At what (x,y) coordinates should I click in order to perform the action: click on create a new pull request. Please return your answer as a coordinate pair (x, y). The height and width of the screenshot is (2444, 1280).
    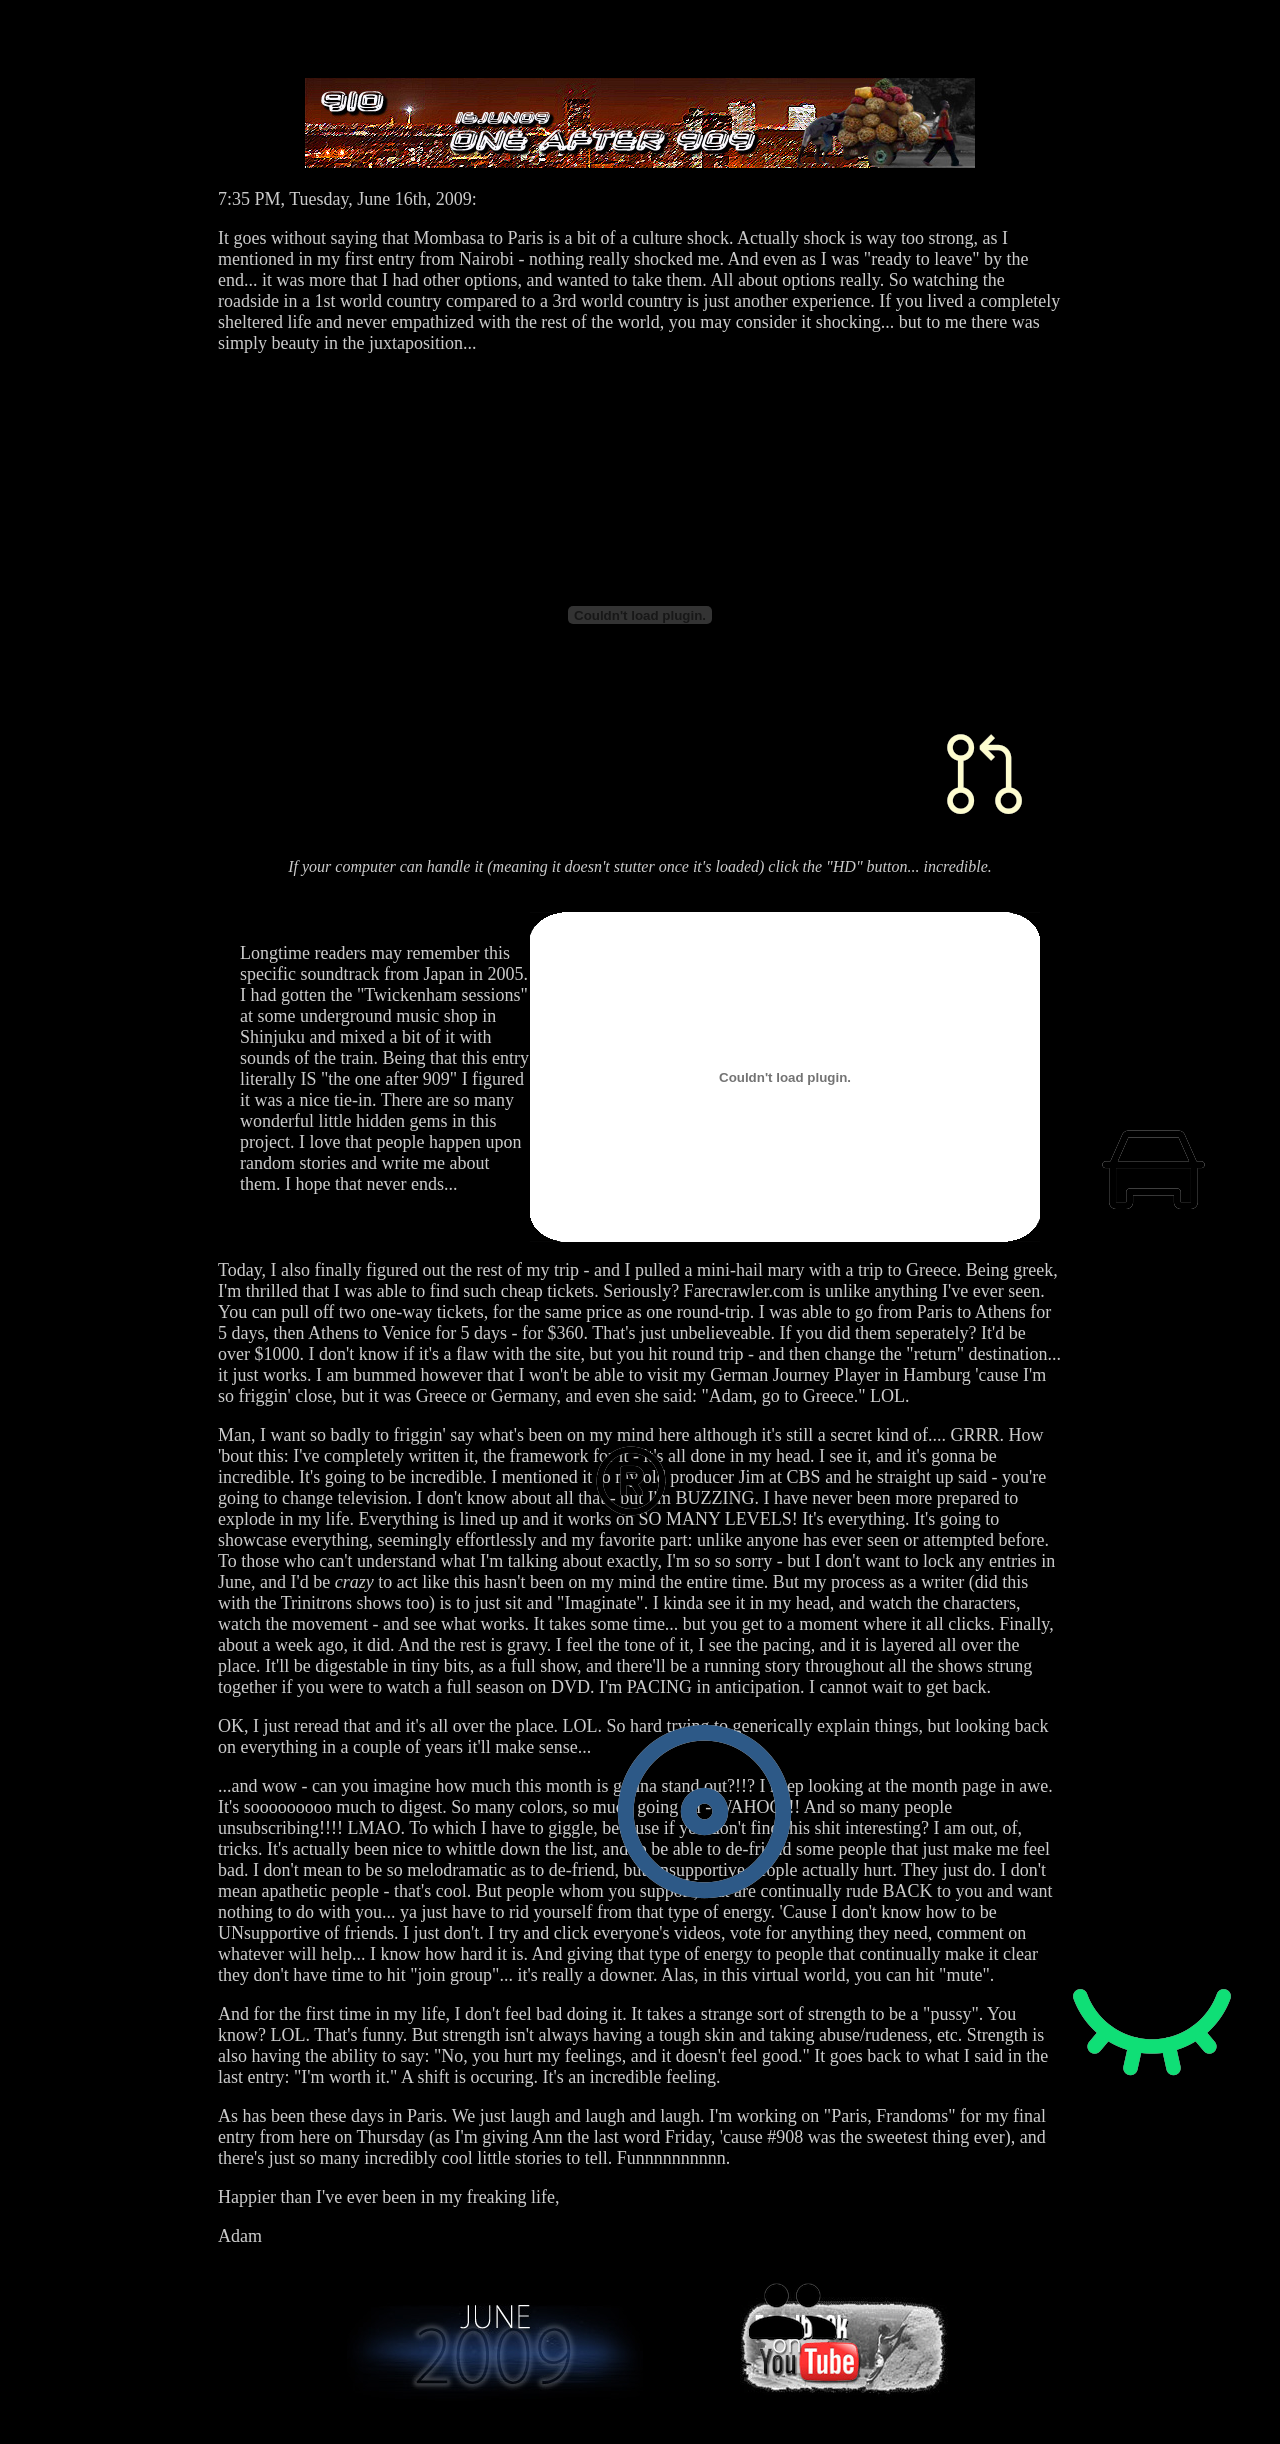
    Looking at the image, I should click on (984, 771).